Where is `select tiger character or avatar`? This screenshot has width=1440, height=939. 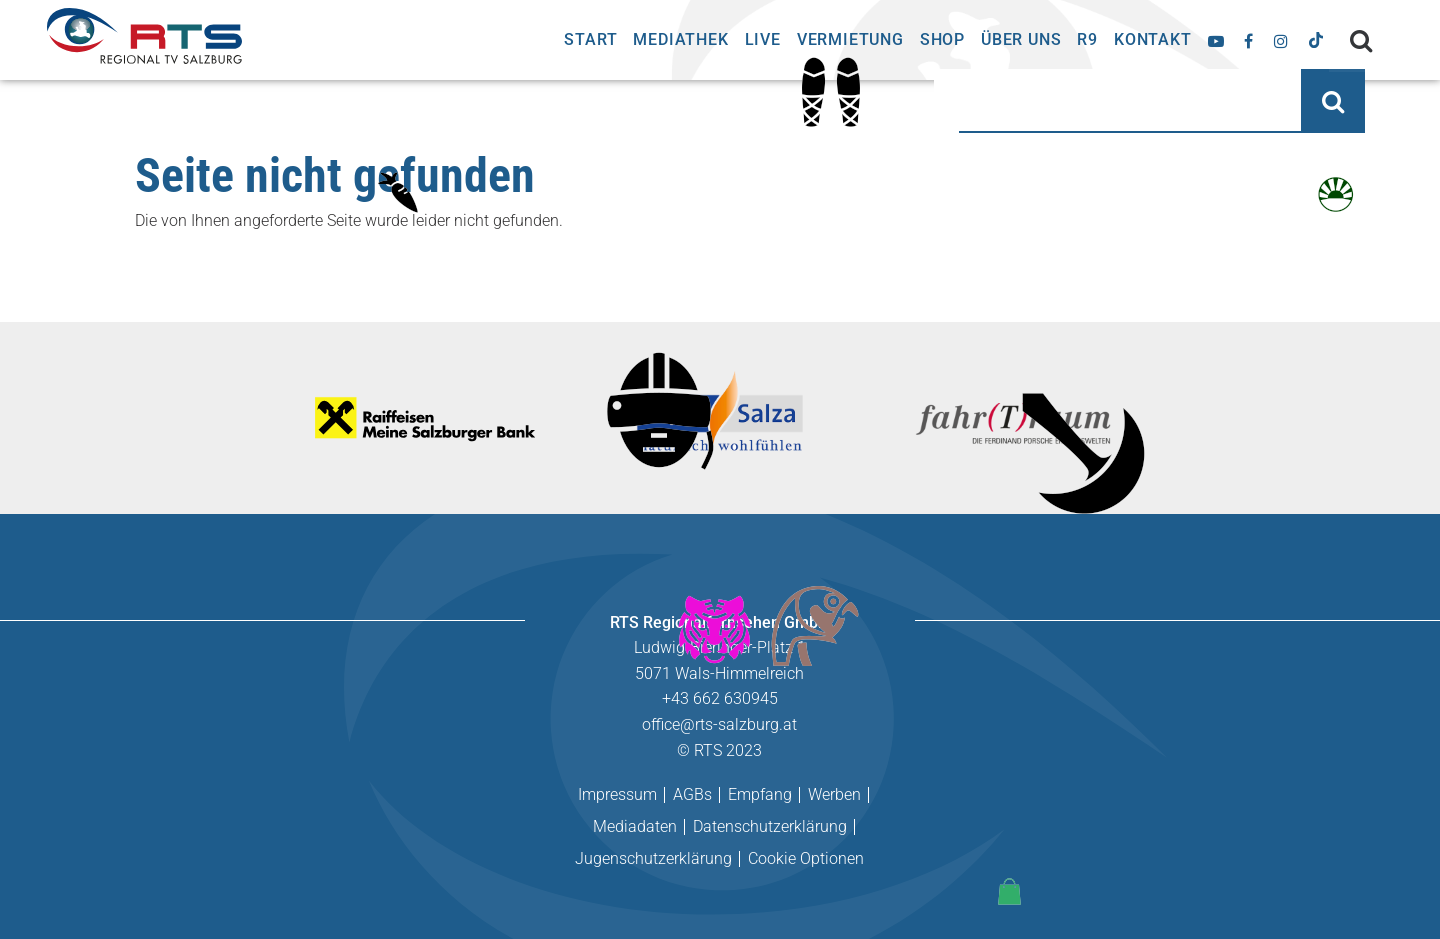
select tiger character or avatar is located at coordinates (714, 630).